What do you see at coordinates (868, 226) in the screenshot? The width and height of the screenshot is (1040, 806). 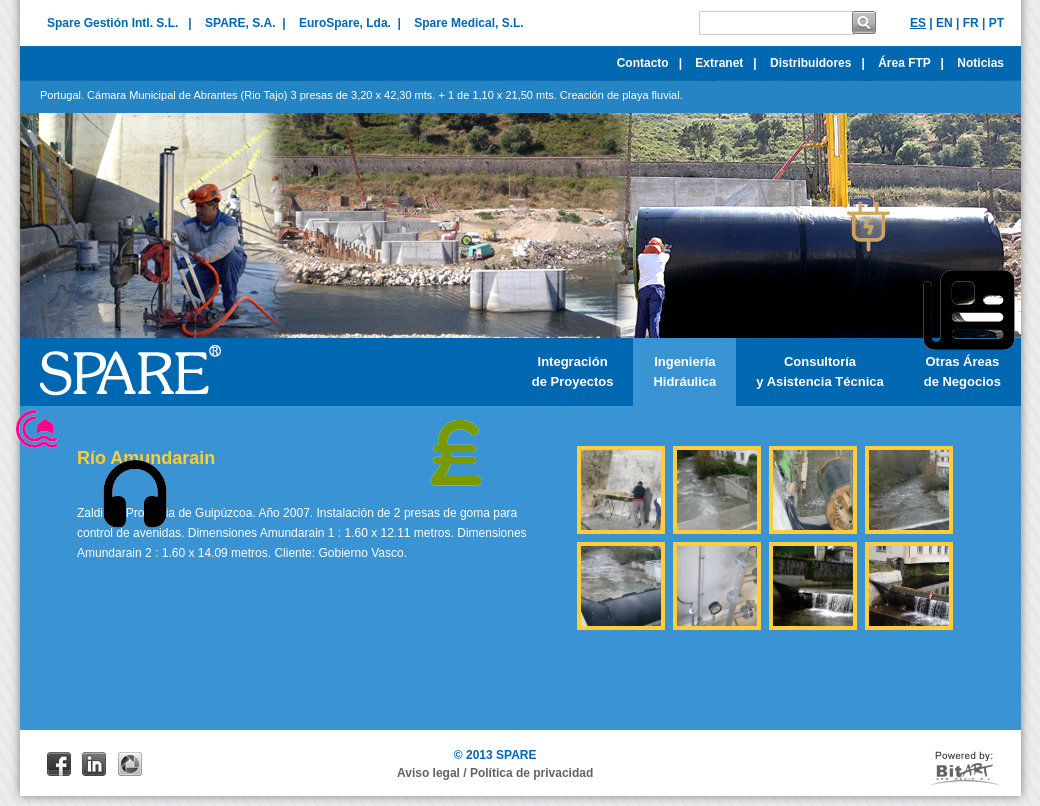 I see `indicates device is currently charging` at bounding box center [868, 226].